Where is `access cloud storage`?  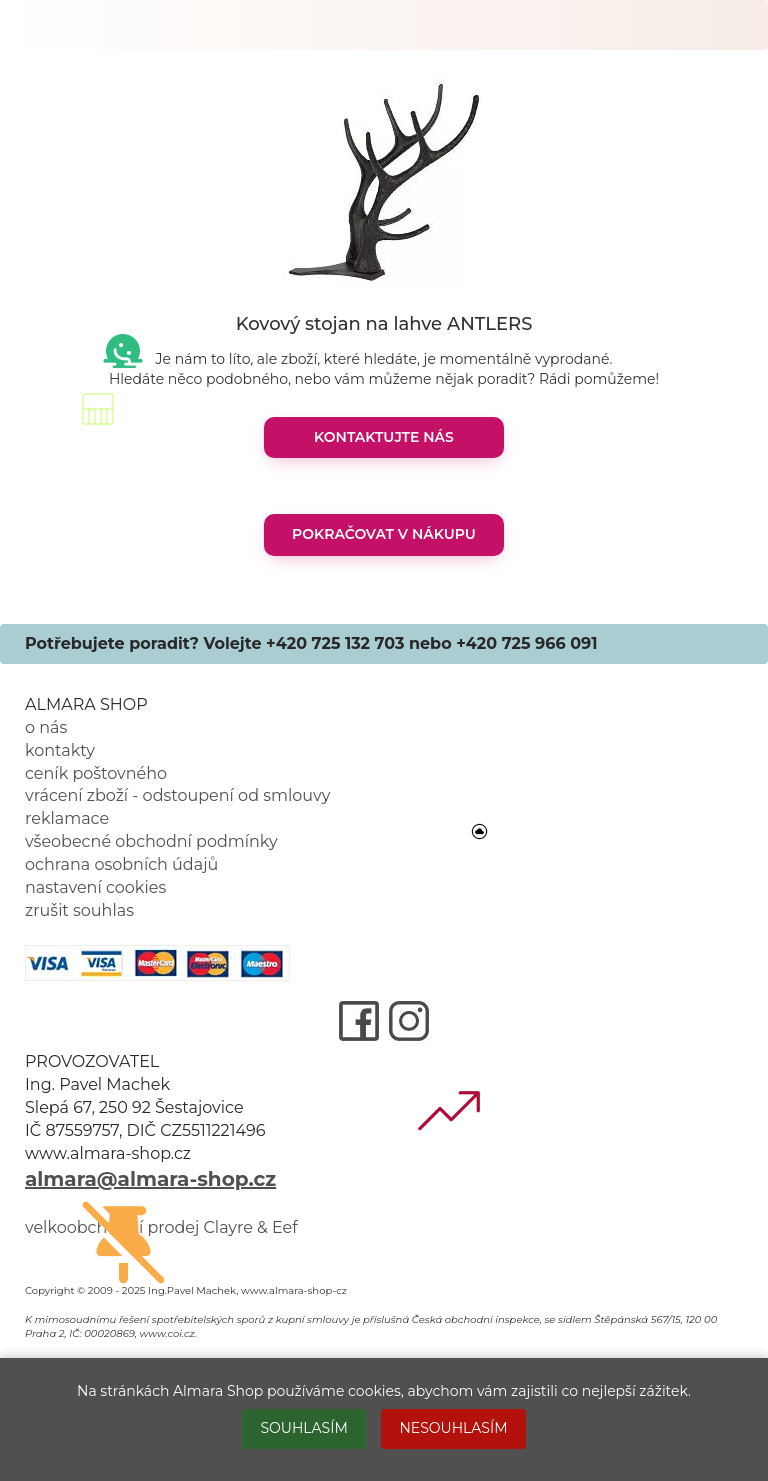 access cloud storage is located at coordinates (479, 831).